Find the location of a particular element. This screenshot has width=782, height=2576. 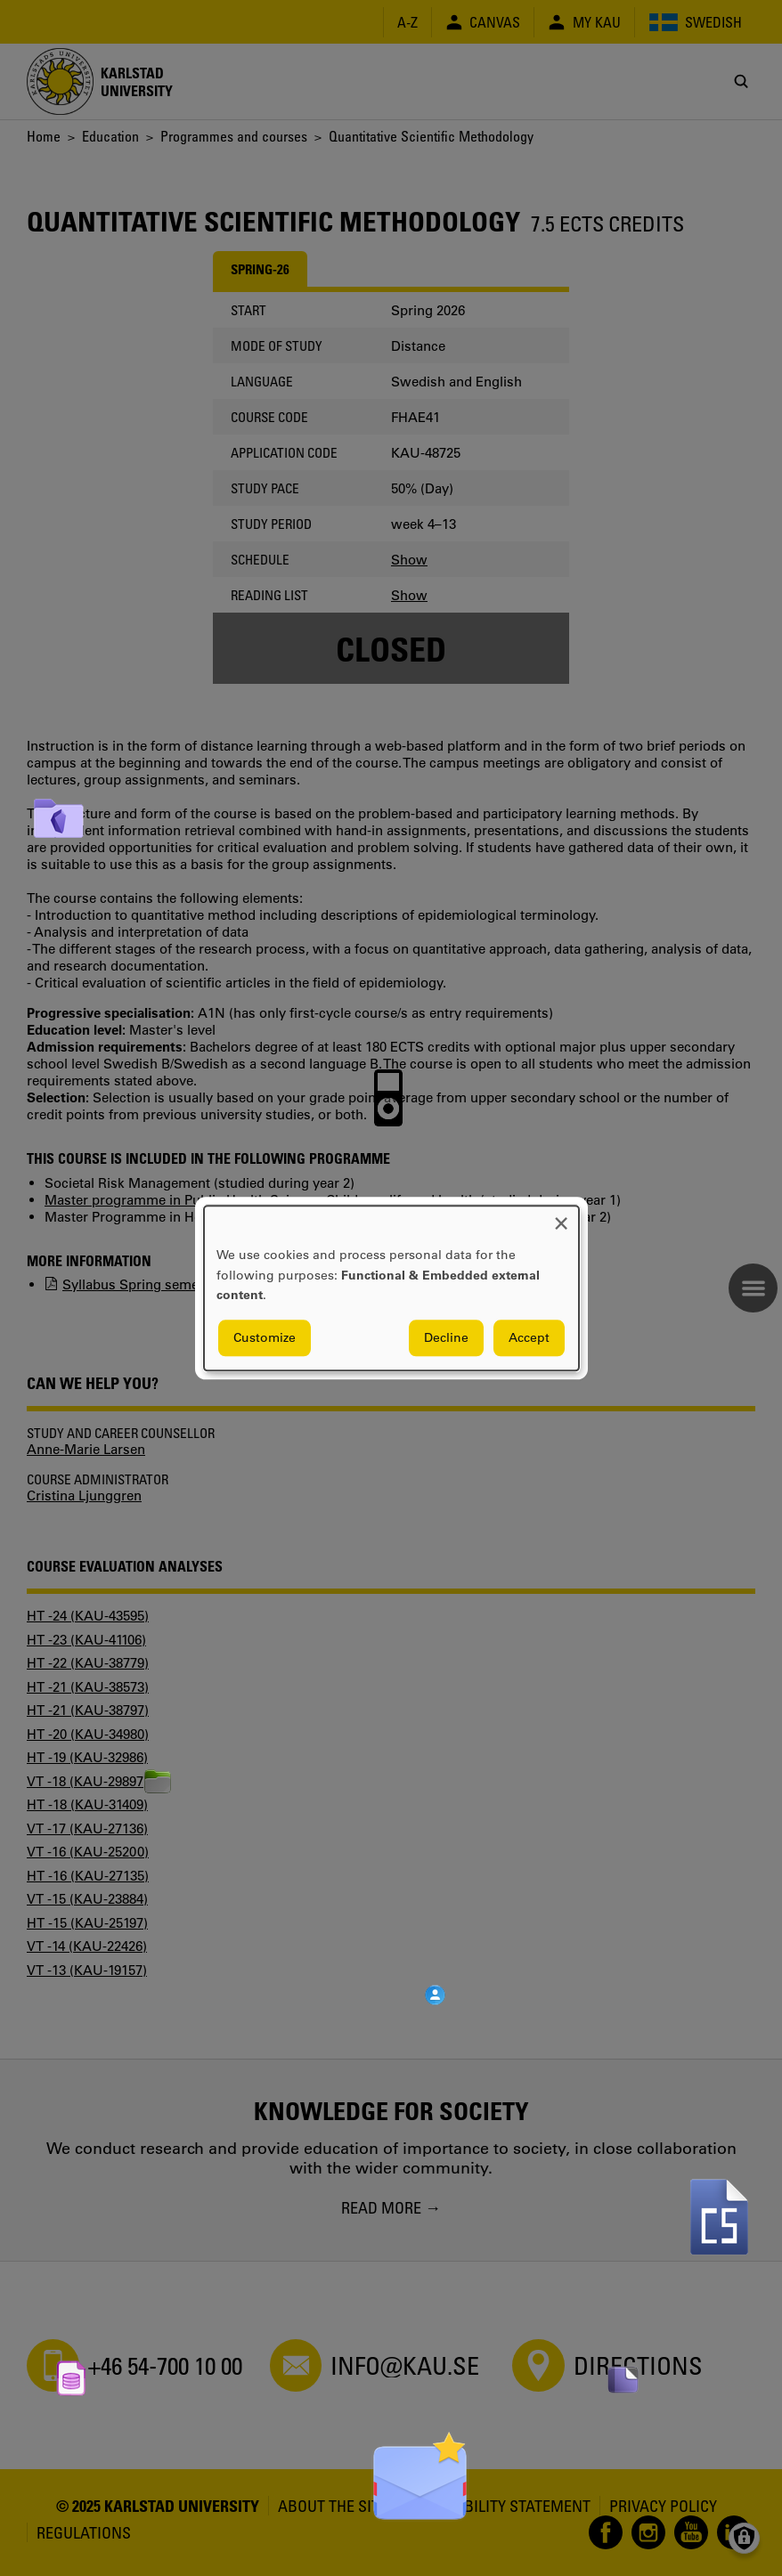

mark email as unread is located at coordinates (420, 2483).